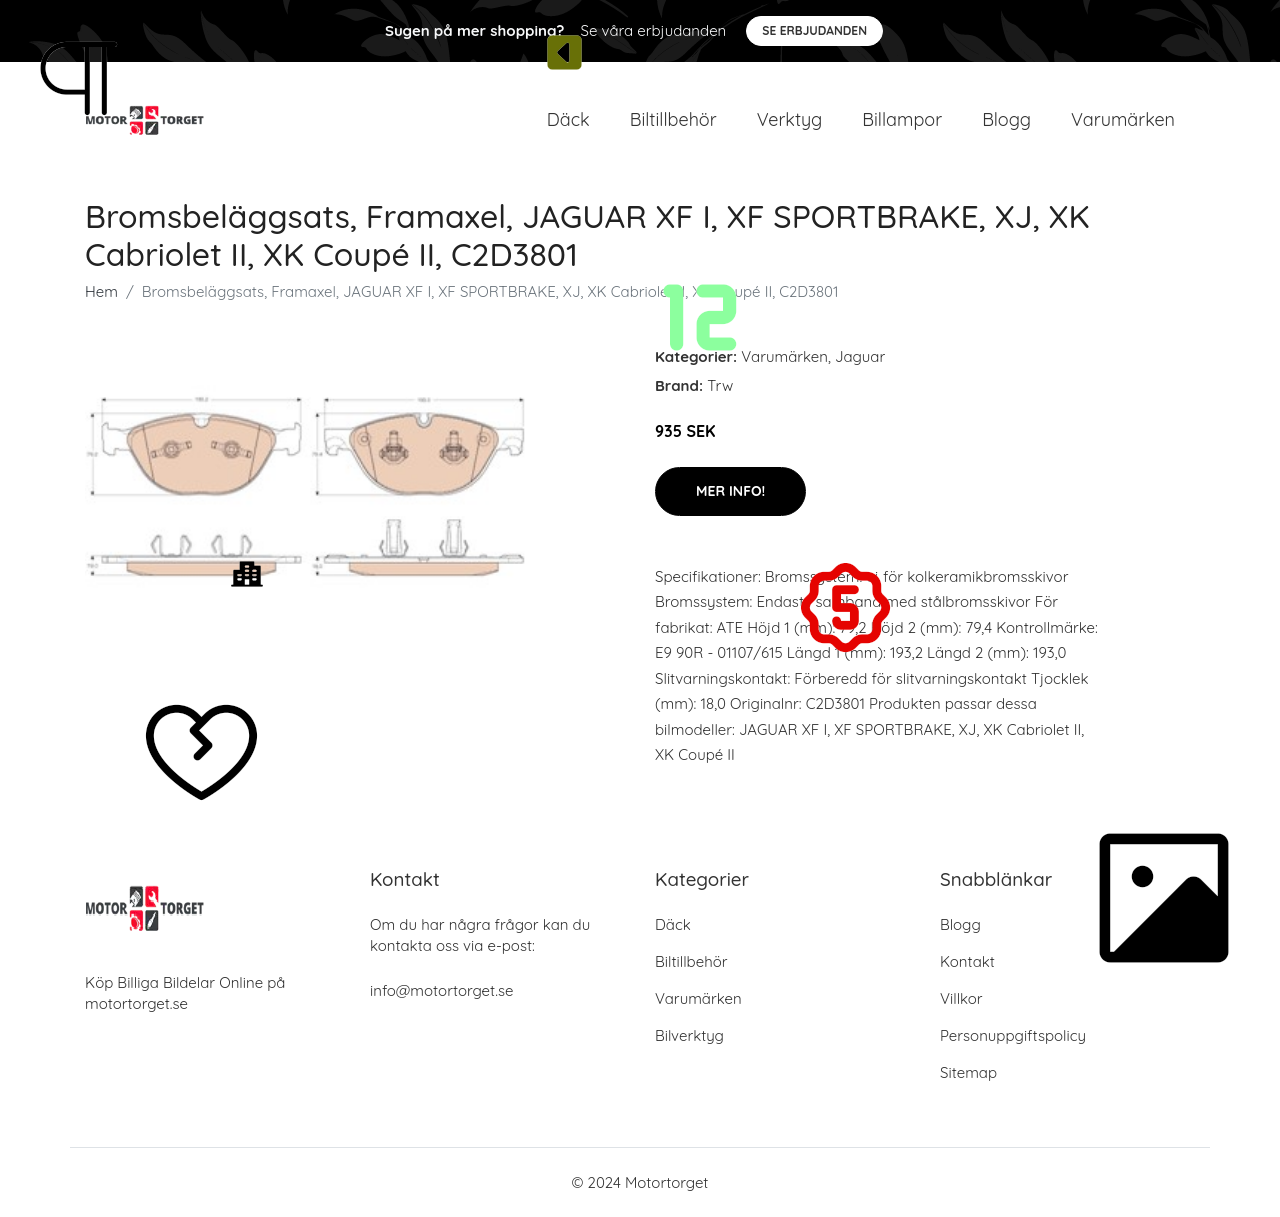 This screenshot has height=1217, width=1280. What do you see at coordinates (1164, 898) in the screenshot?
I see `view image or photo` at bounding box center [1164, 898].